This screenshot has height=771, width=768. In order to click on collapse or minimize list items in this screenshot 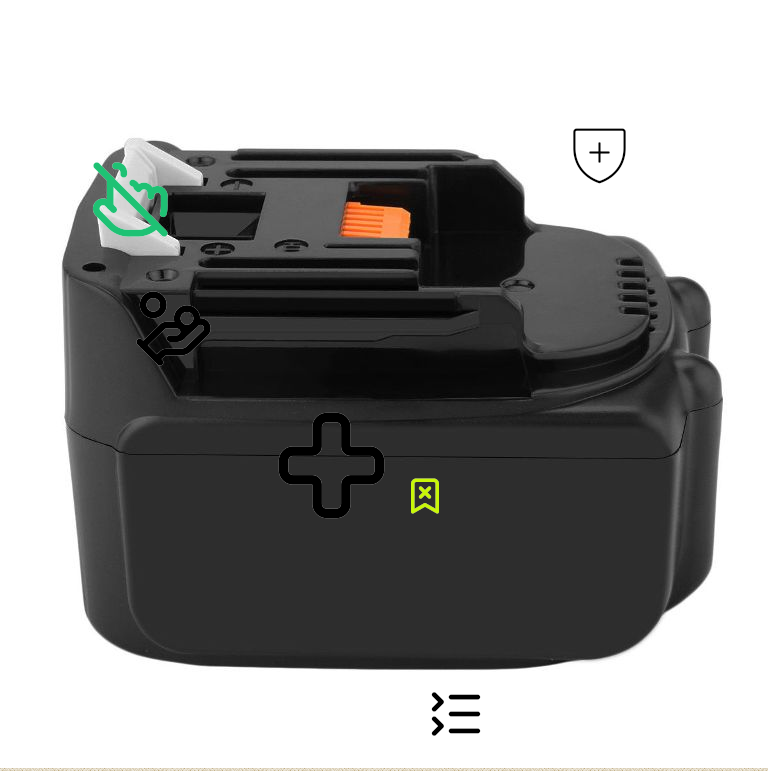, I will do `click(456, 714)`.